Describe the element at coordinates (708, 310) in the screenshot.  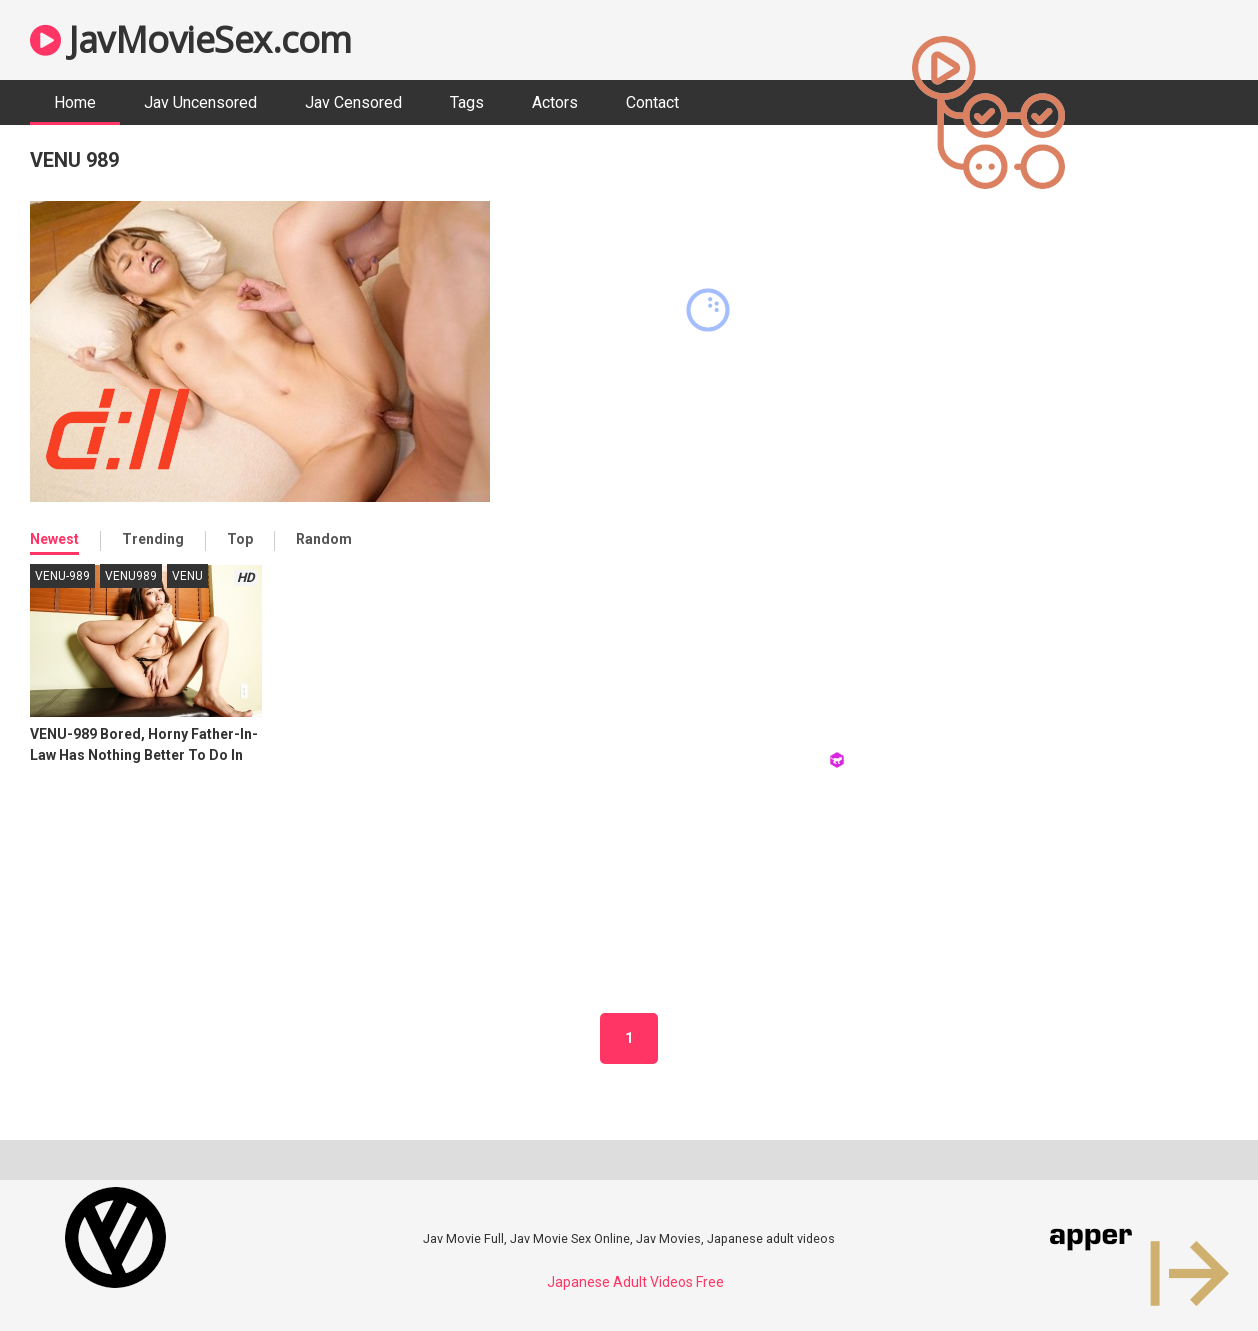
I see `access bowling game or sports app` at that location.